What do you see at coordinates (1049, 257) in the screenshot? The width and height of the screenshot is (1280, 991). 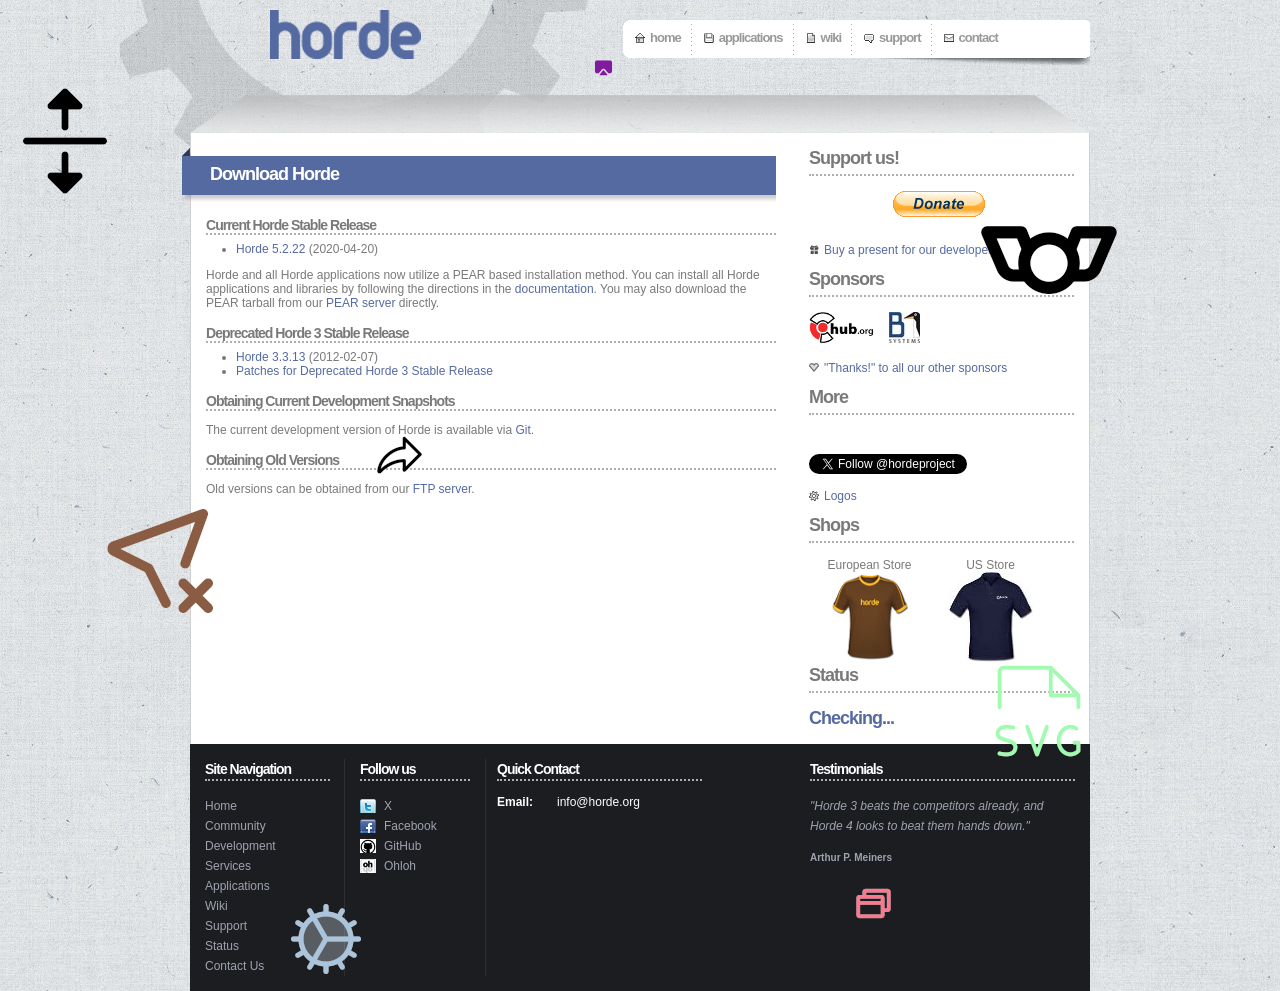 I see `view achievements or honors` at bounding box center [1049, 257].